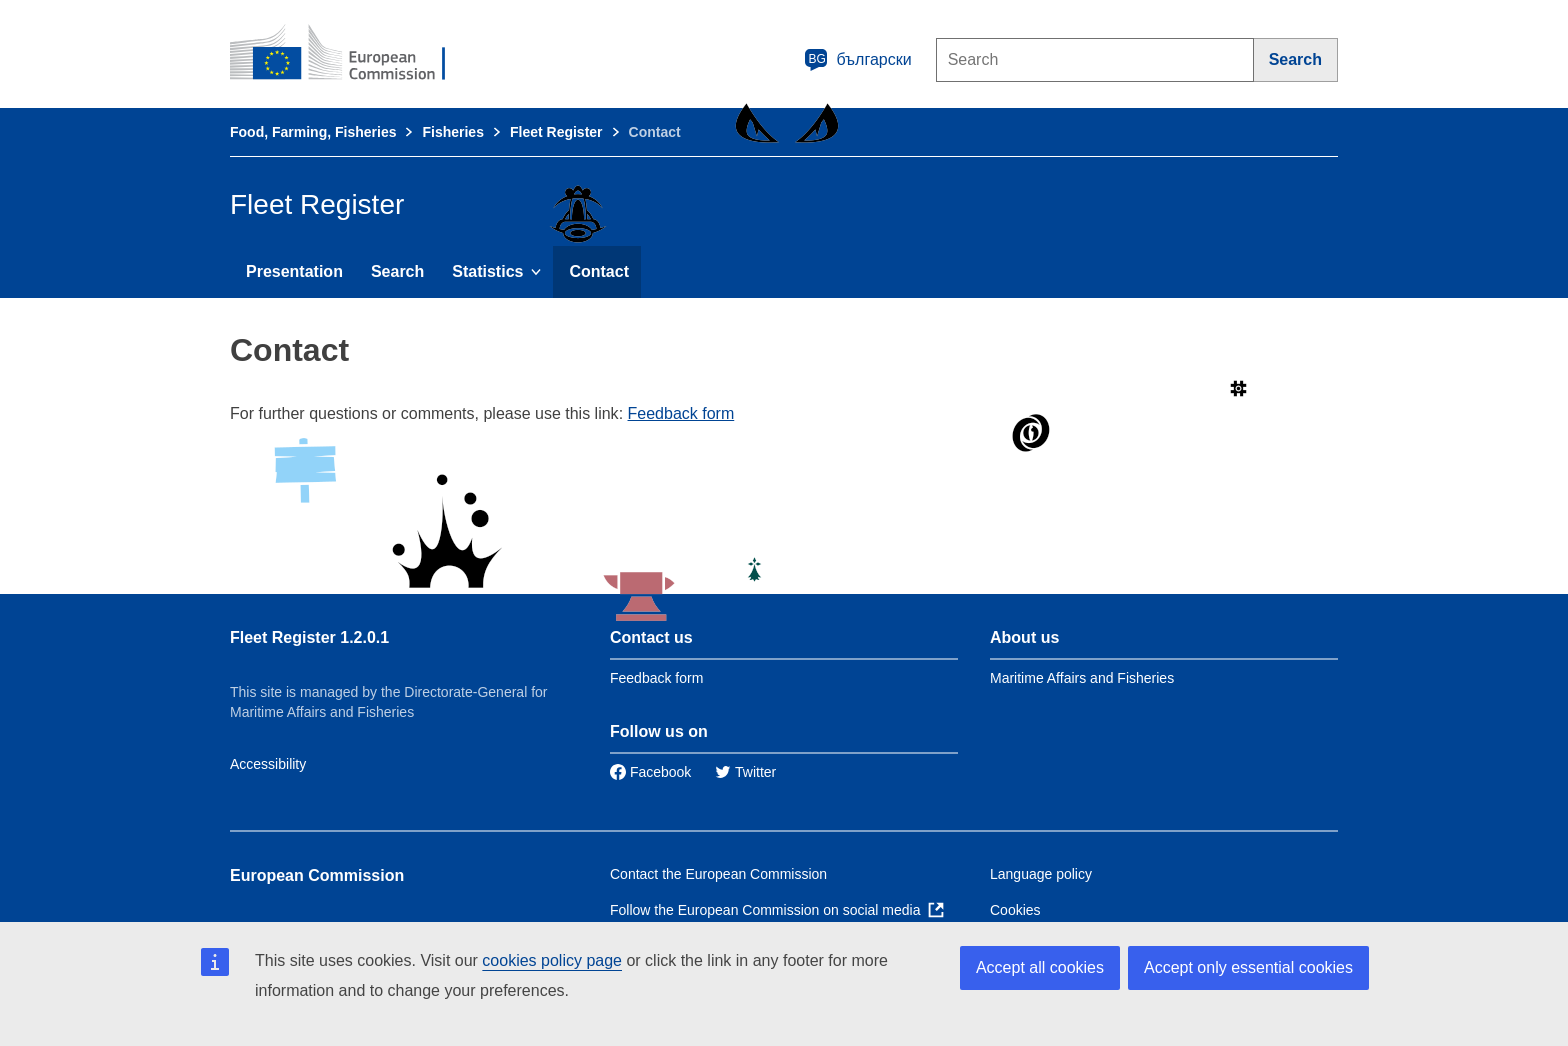  Describe the element at coordinates (1031, 433) in the screenshot. I see `indicates a surreal or dream-like game state` at that location.